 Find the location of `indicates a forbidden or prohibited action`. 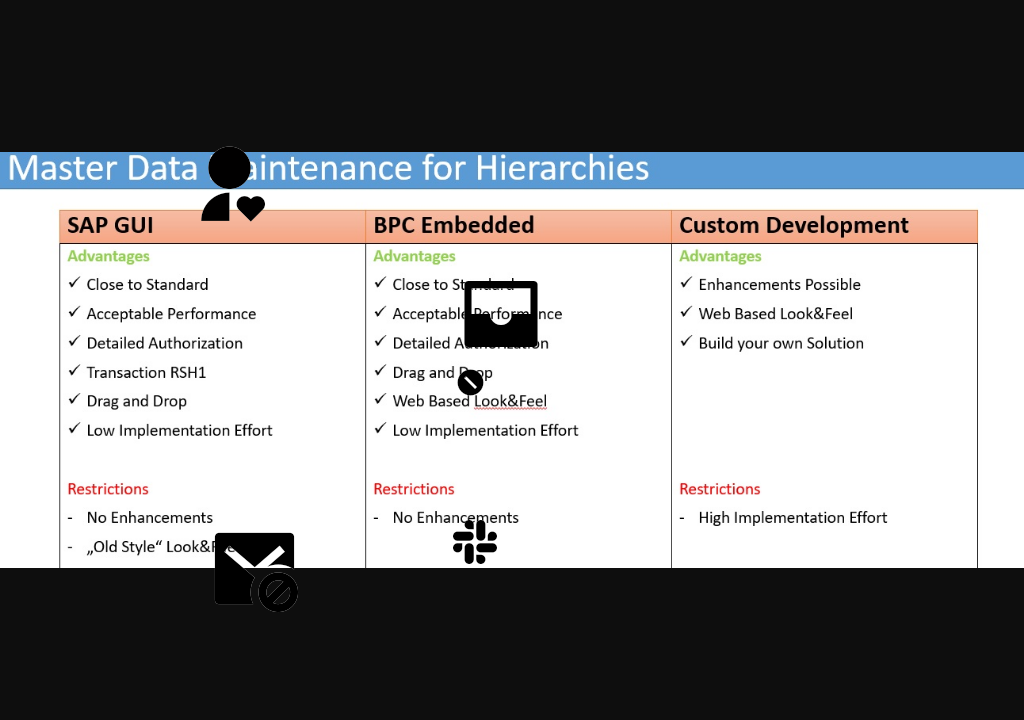

indicates a forbidden or prohibited action is located at coordinates (470, 382).